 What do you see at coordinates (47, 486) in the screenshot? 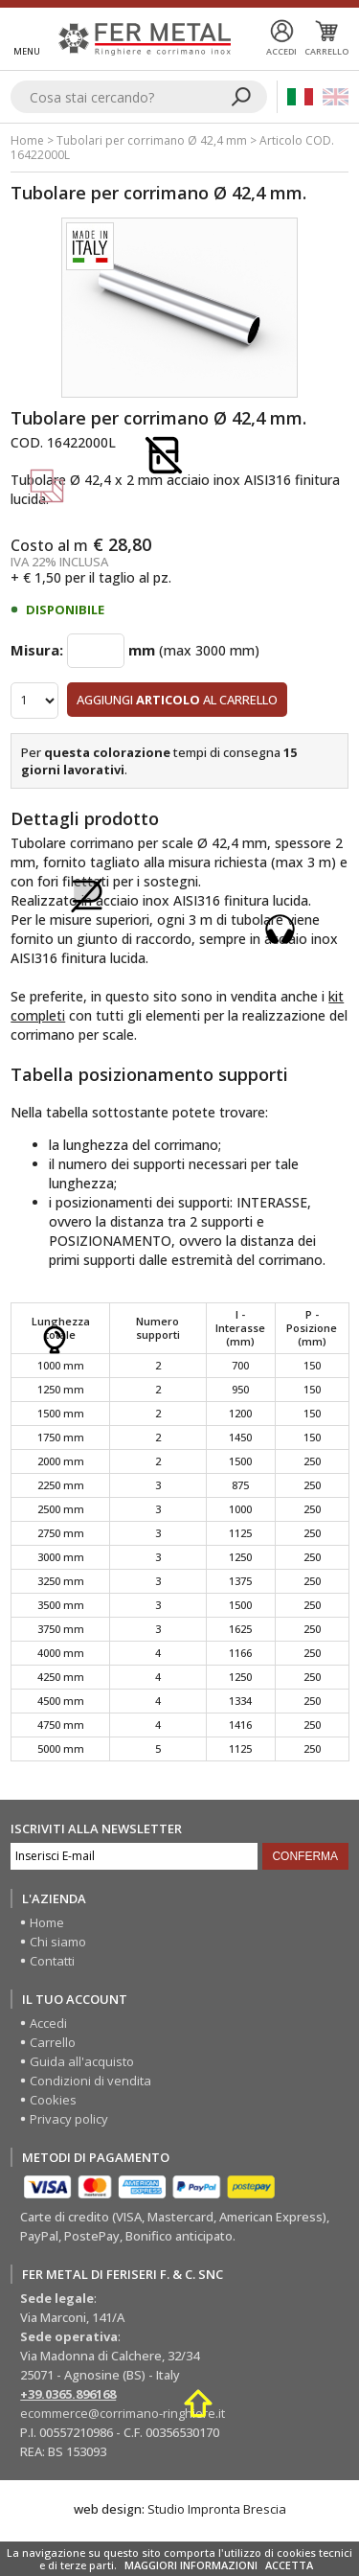
I see `remove or subtract a selected item` at bounding box center [47, 486].